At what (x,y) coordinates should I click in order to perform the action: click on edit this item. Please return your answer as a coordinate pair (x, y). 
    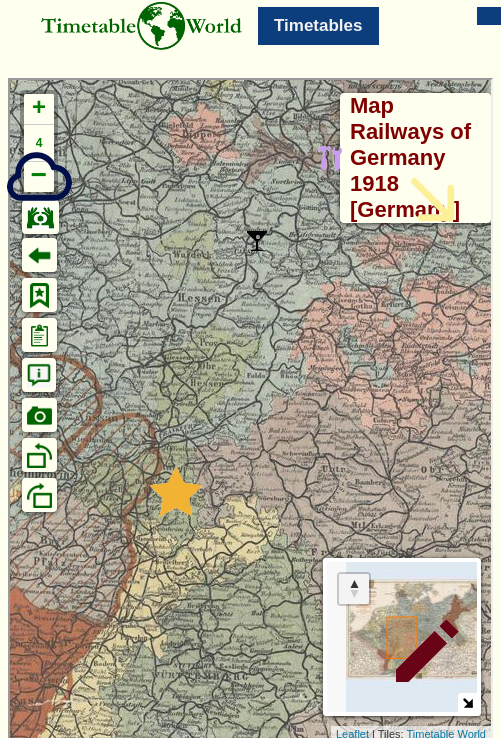
    Looking at the image, I should click on (427, 650).